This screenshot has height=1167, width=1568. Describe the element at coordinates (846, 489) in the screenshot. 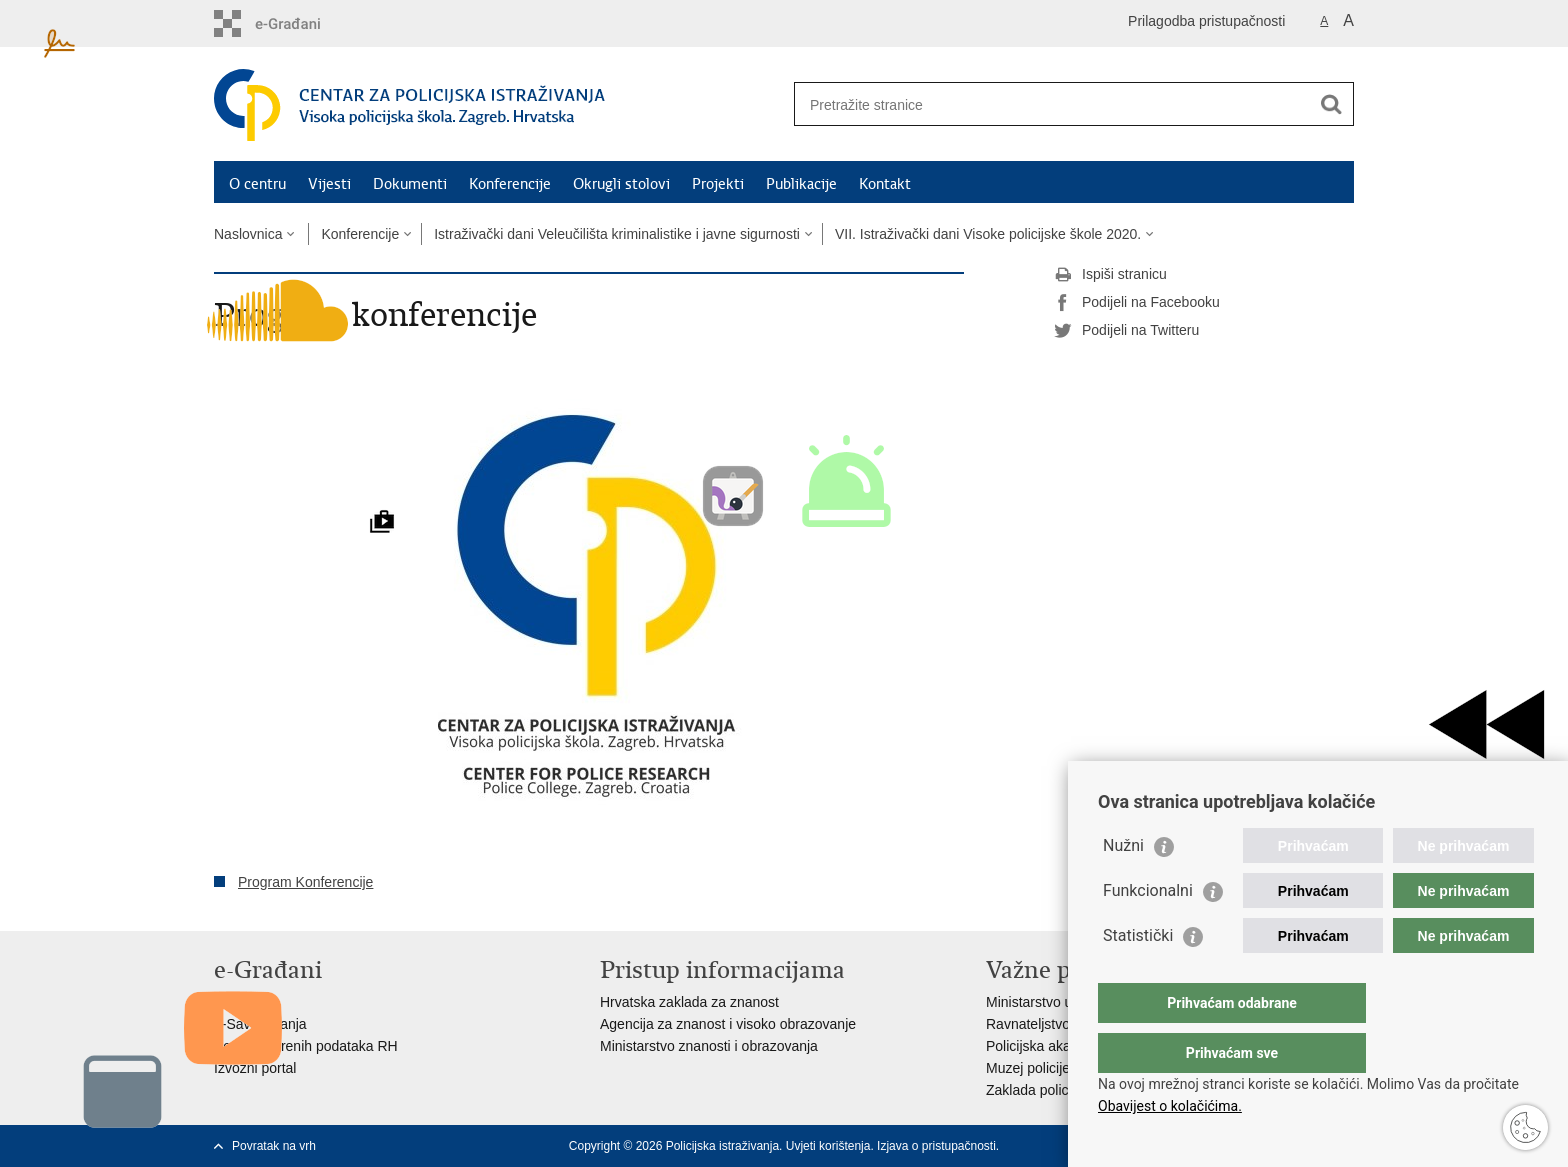

I see `indicates an active alert or emergency notification` at that location.